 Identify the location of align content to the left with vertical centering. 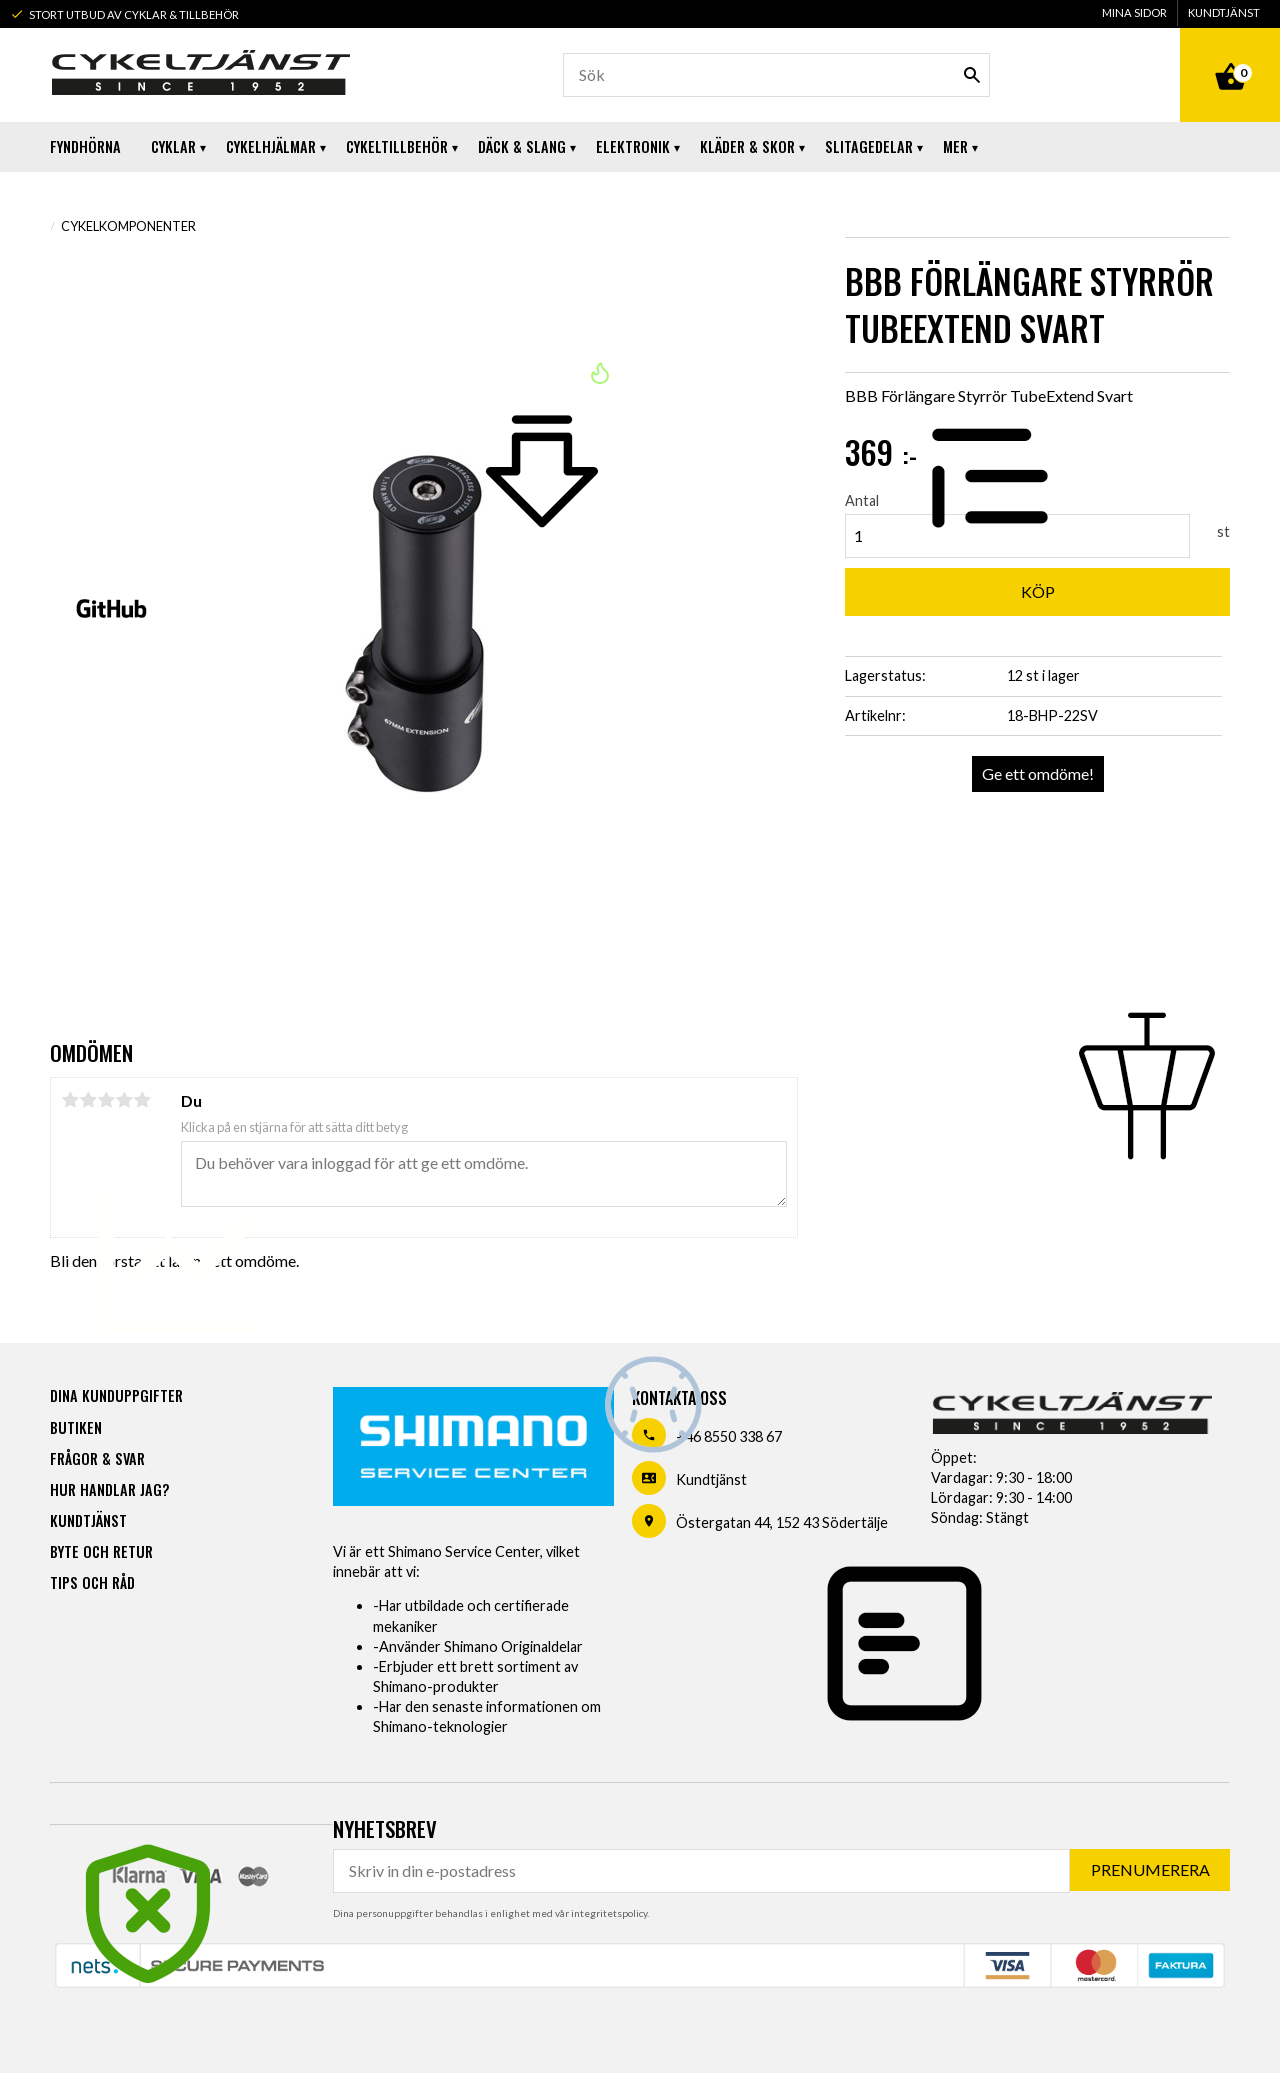
(904, 1643).